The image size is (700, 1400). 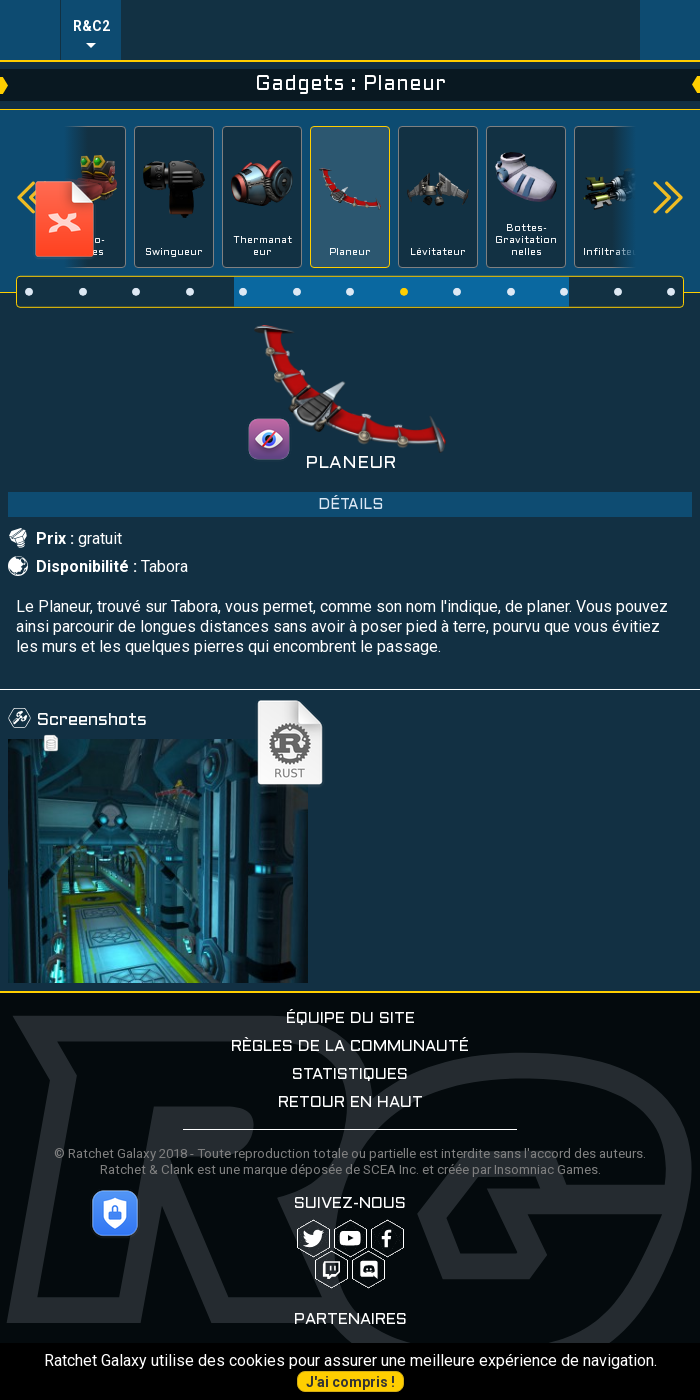 I want to click on open security & privacy settings, so click(x=115, y=1214).